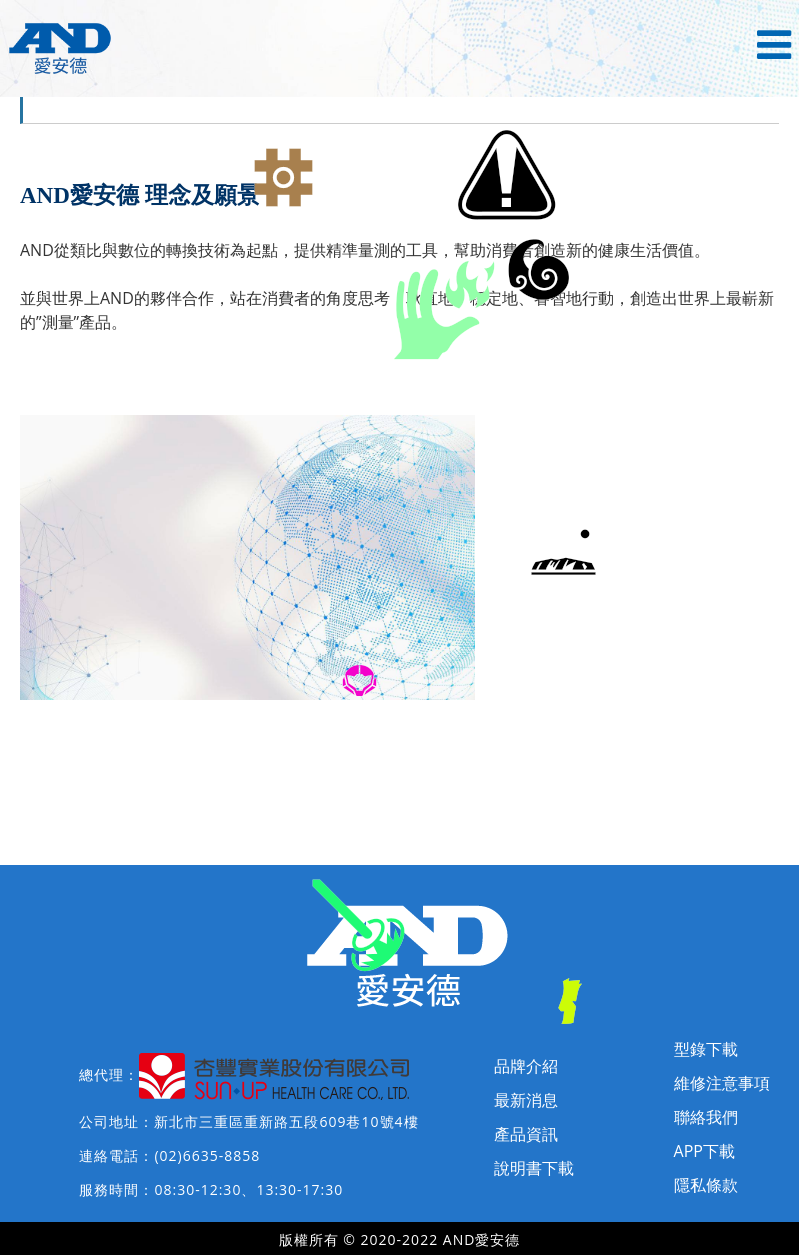 The height and width of the screenshot is (1255, 799). What do you see at coordinates (507, 176) in the screenshot?
I see `warning or hazard alert indicator` at bounding box center [507, 176].